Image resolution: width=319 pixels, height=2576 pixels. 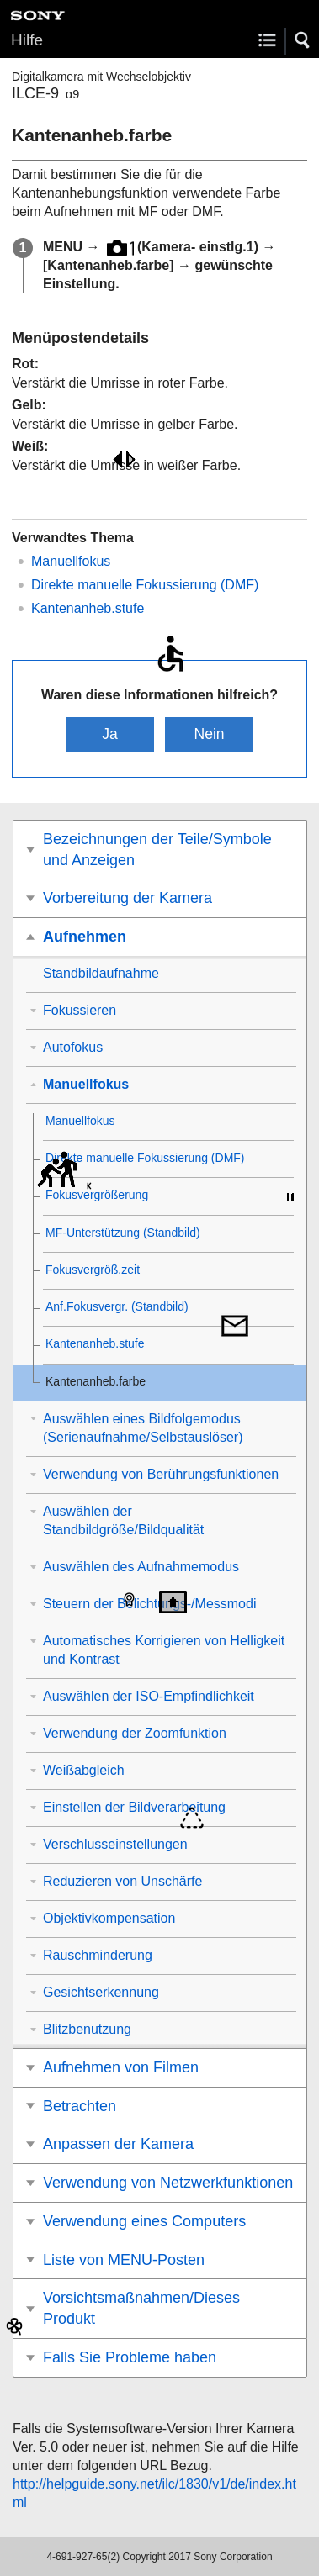 I want to click on open your email inbox, so click(x=235, y=1326).